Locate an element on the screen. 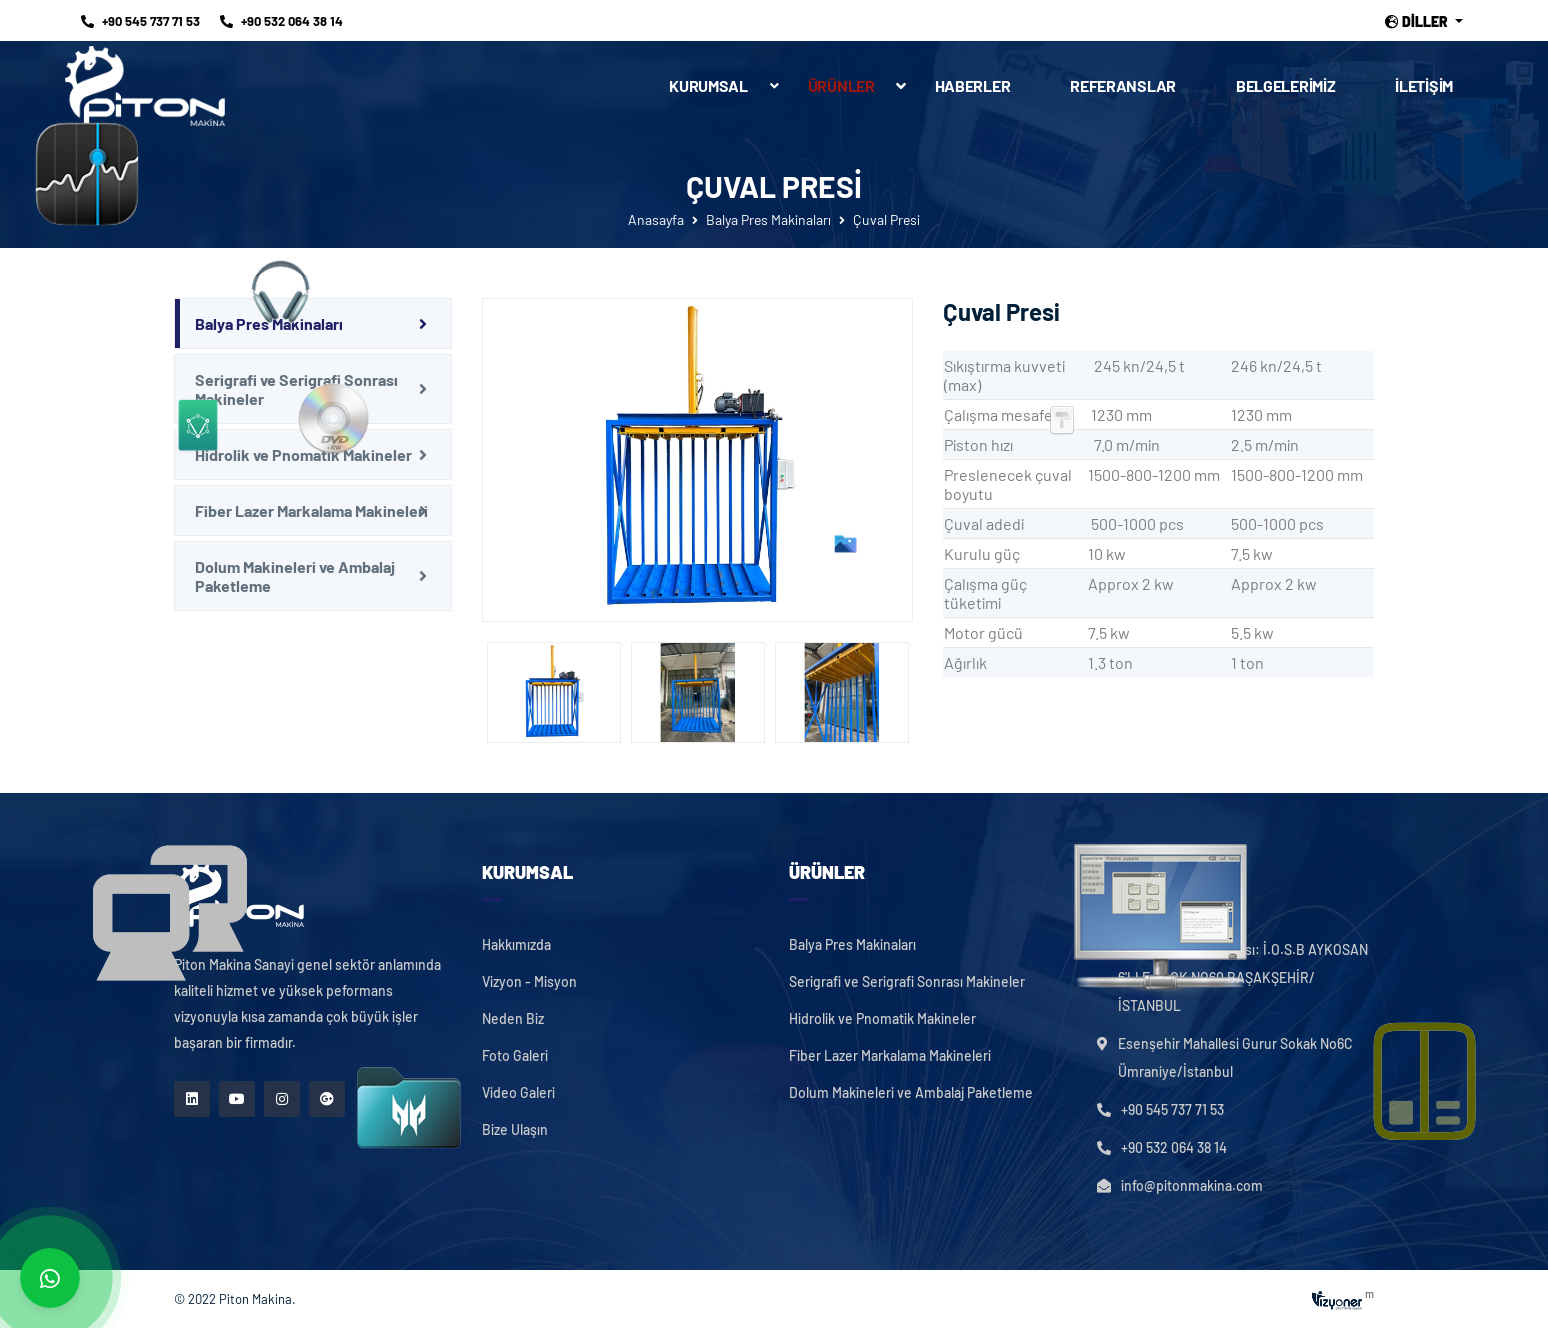 Image resolution: width=1548 pixels, height=1328 pixels. open the packages app is located at coordinates (1428, 1077).